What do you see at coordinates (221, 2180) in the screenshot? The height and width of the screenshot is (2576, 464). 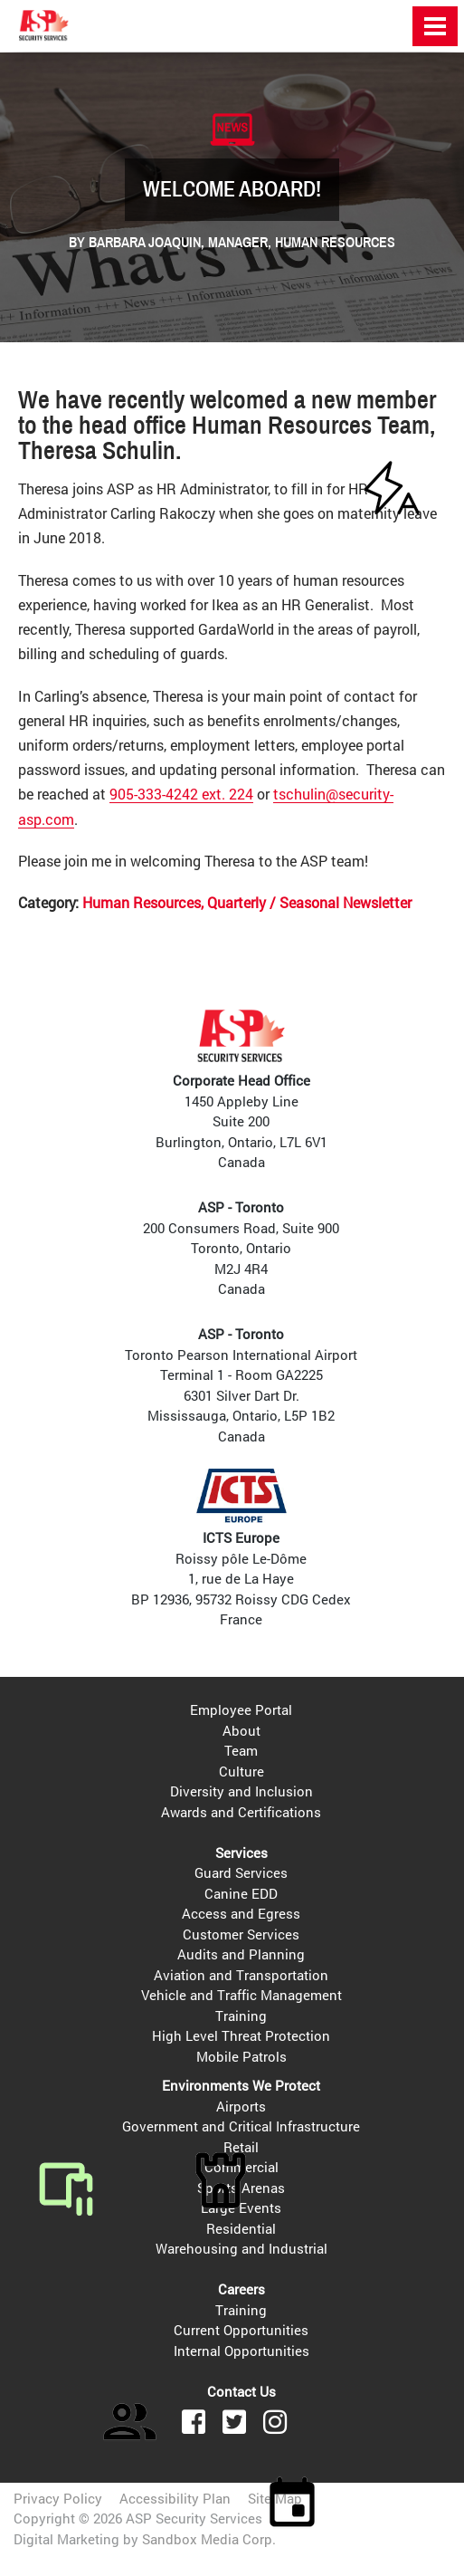 I see `access castle or fortress-themed game` at bounding box center [221, 2180].